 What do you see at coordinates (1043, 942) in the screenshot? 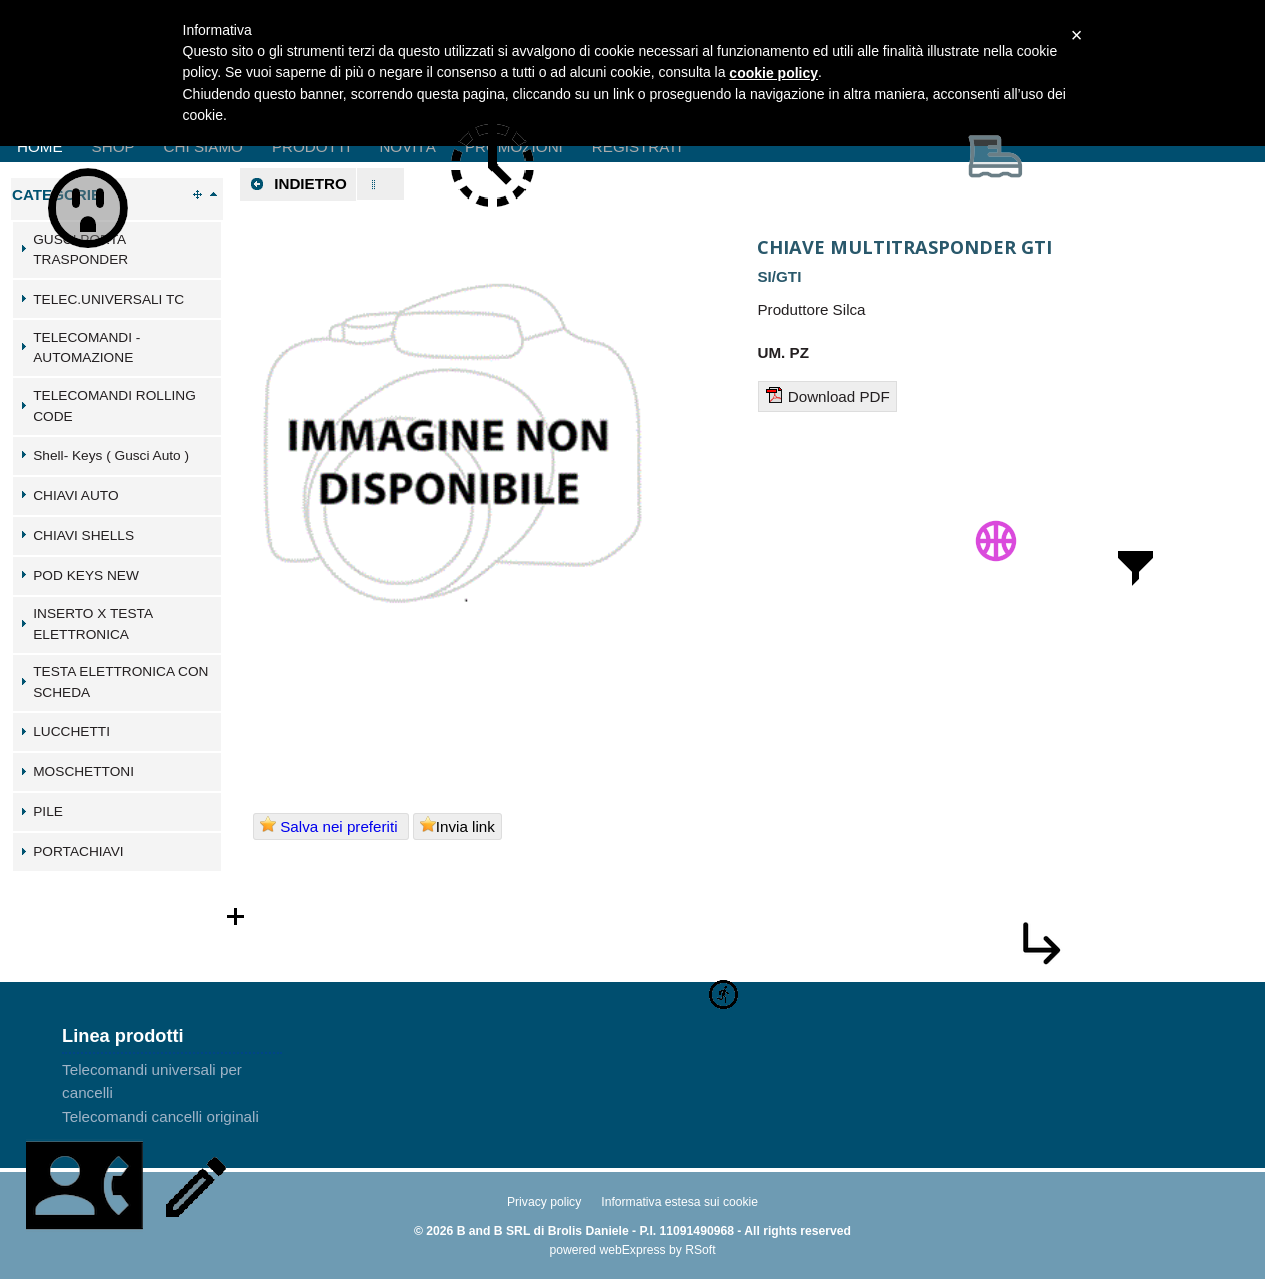
I see `navigate to a subdirectory or nested folder` at bounding box center [1043, 942].